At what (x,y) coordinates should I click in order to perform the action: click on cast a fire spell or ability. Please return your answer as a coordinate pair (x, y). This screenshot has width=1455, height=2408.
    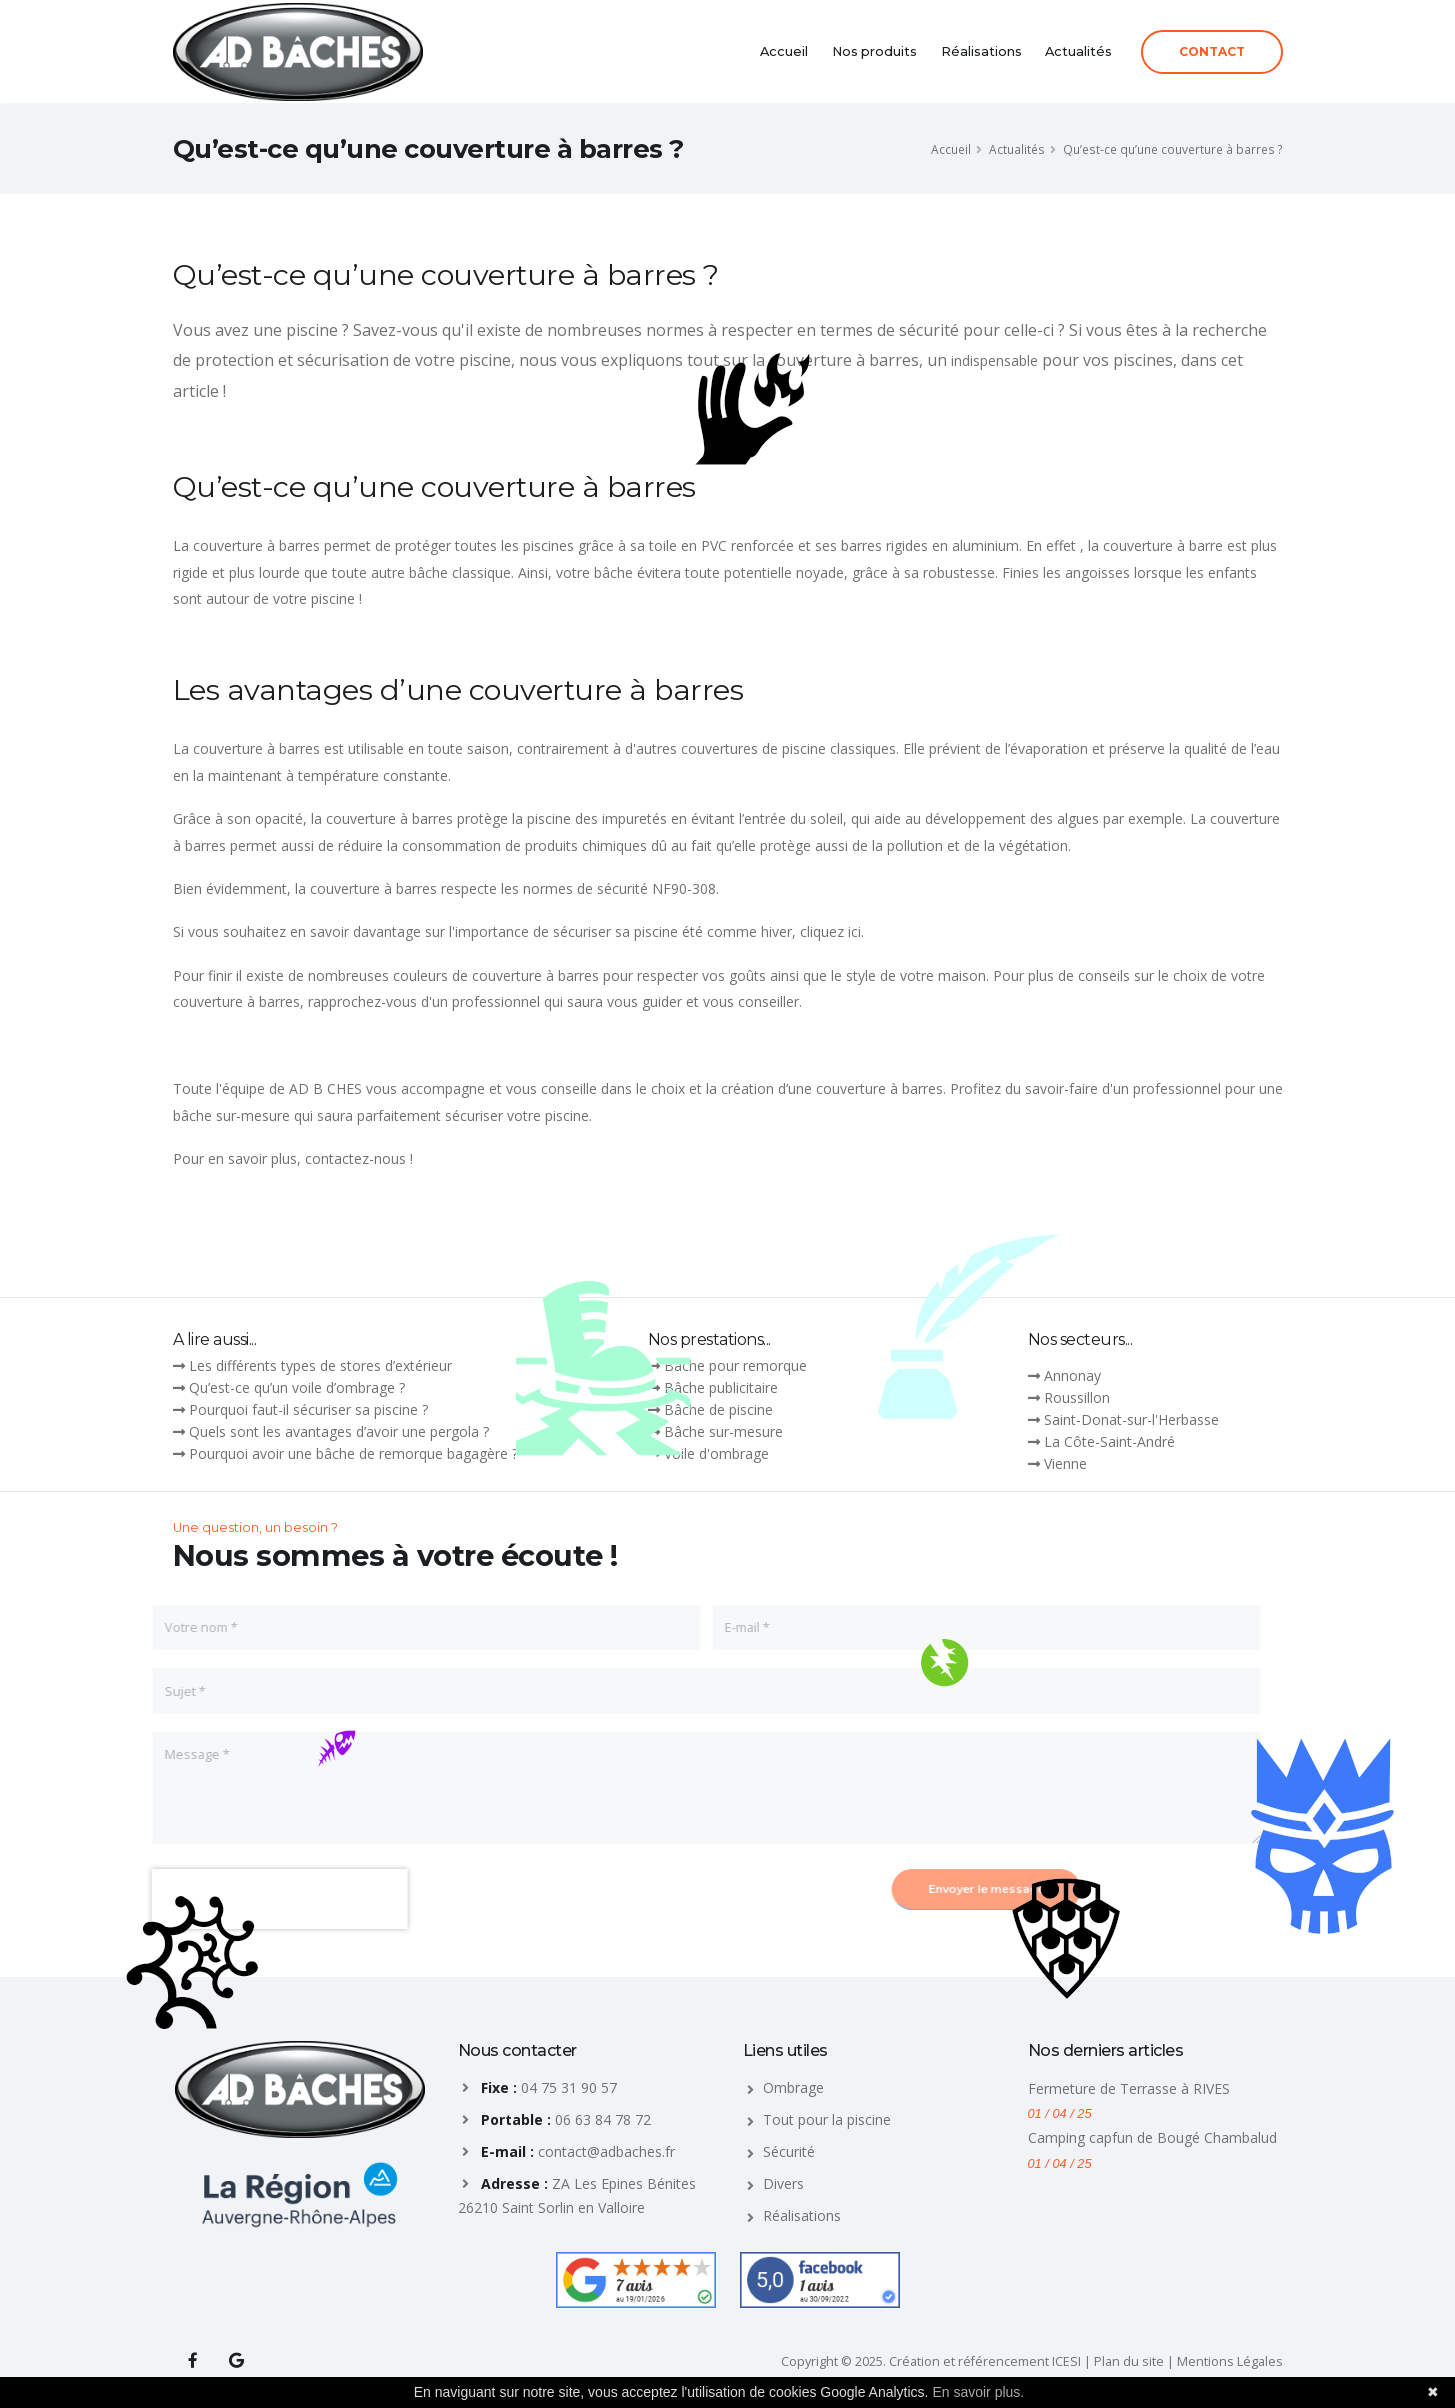
    Looking at the image, I should click on (753, 406).